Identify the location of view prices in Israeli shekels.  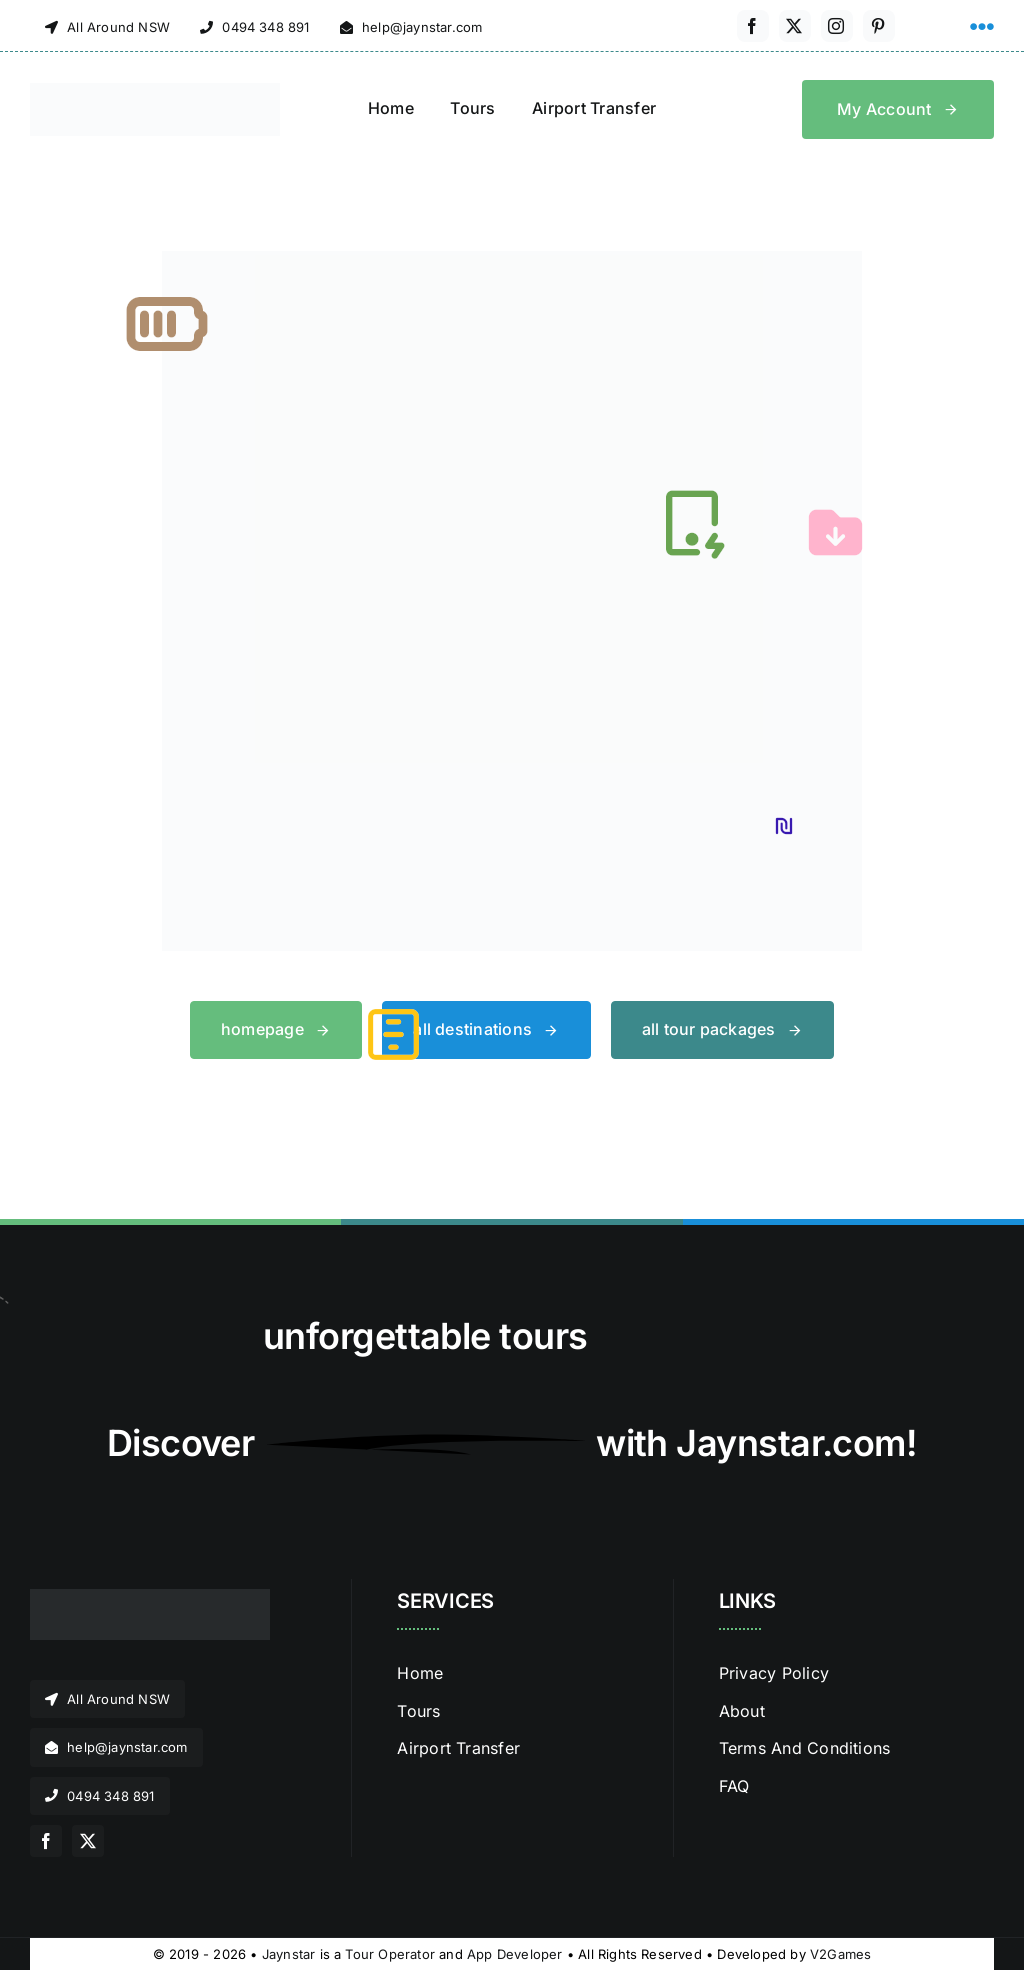
(784, 826).